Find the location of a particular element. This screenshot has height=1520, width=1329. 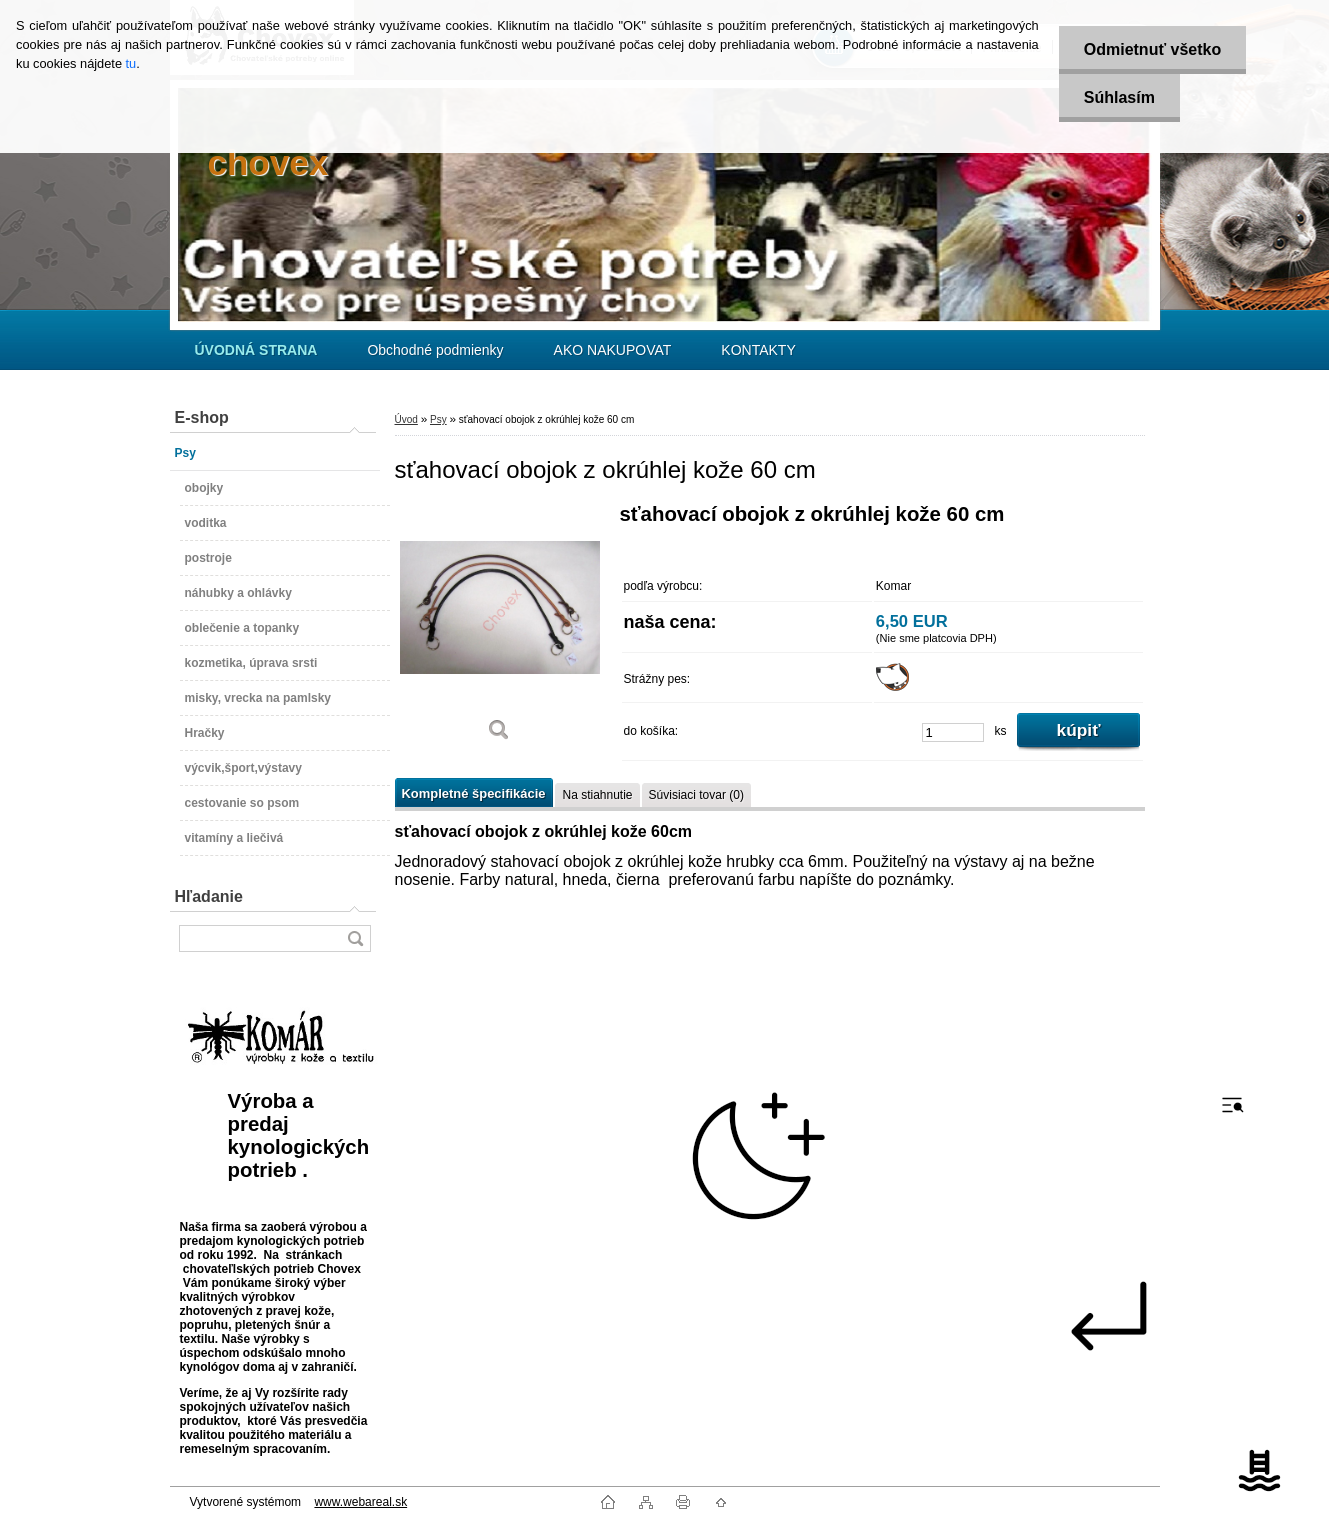

return to previous line or entry is located at coordinates (1109, 1316).